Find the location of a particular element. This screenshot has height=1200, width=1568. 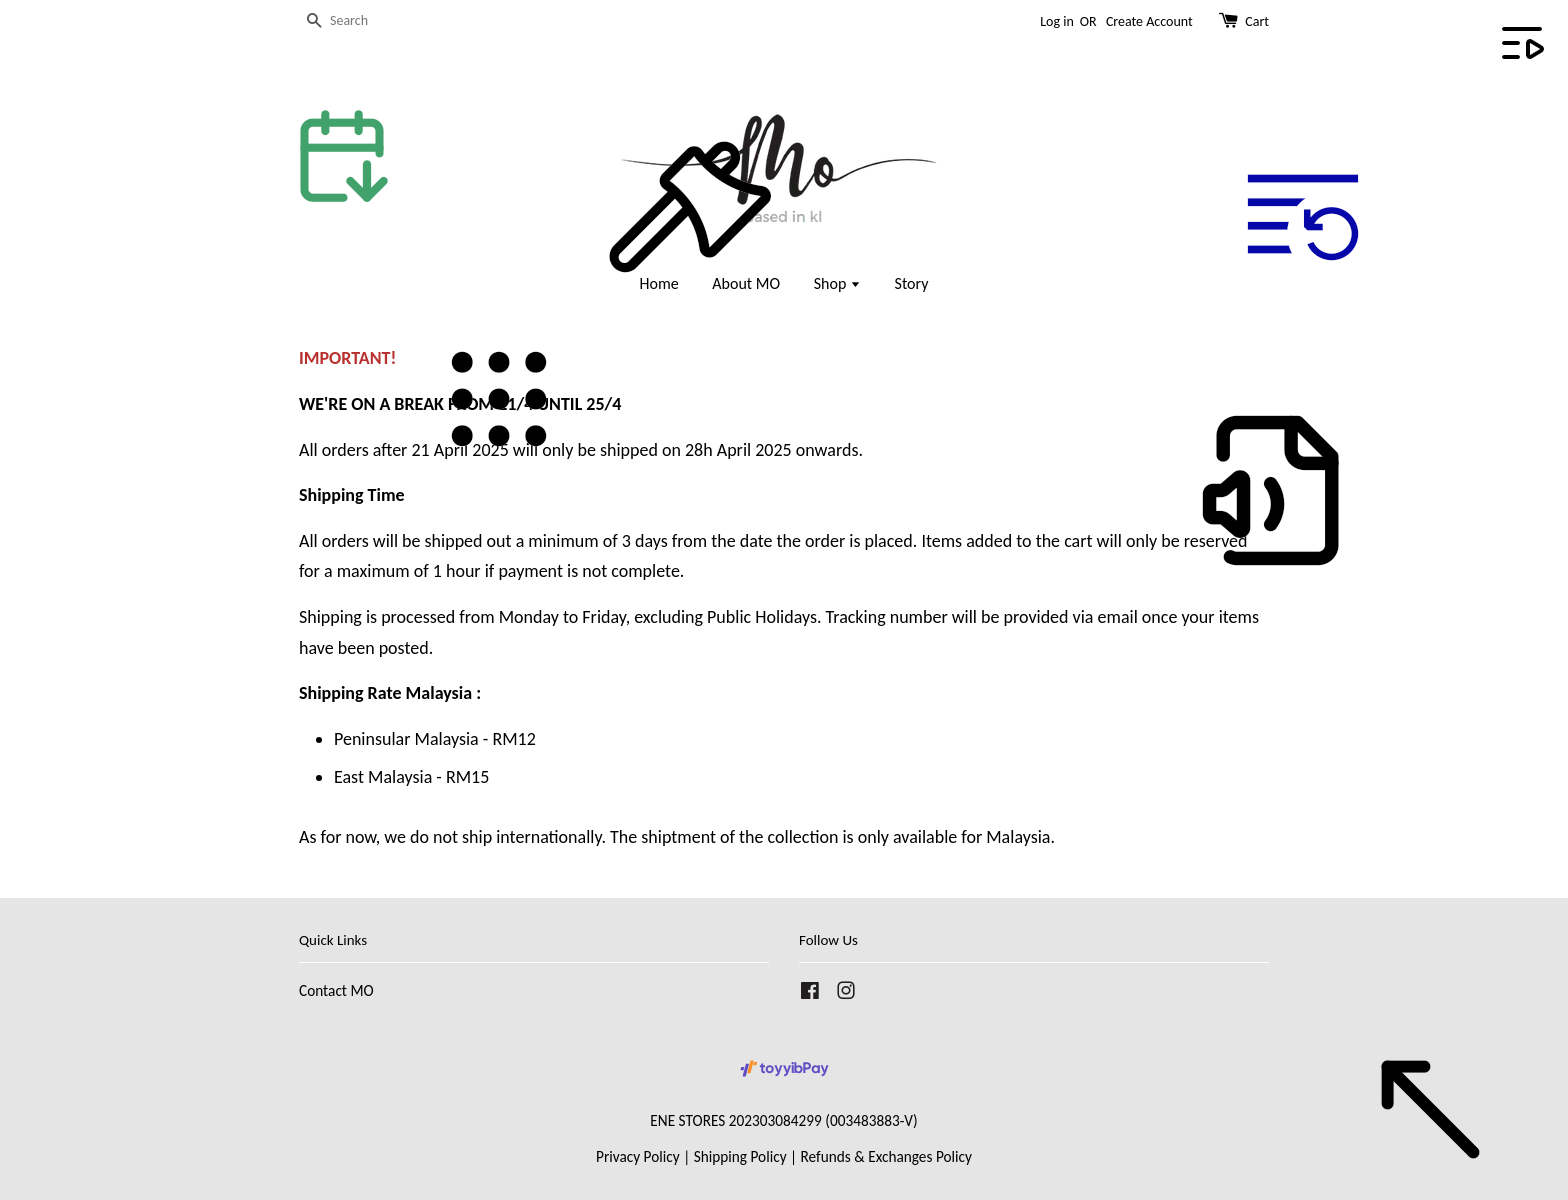

move item to upper left corner is located at coordinates (1430, 1109).